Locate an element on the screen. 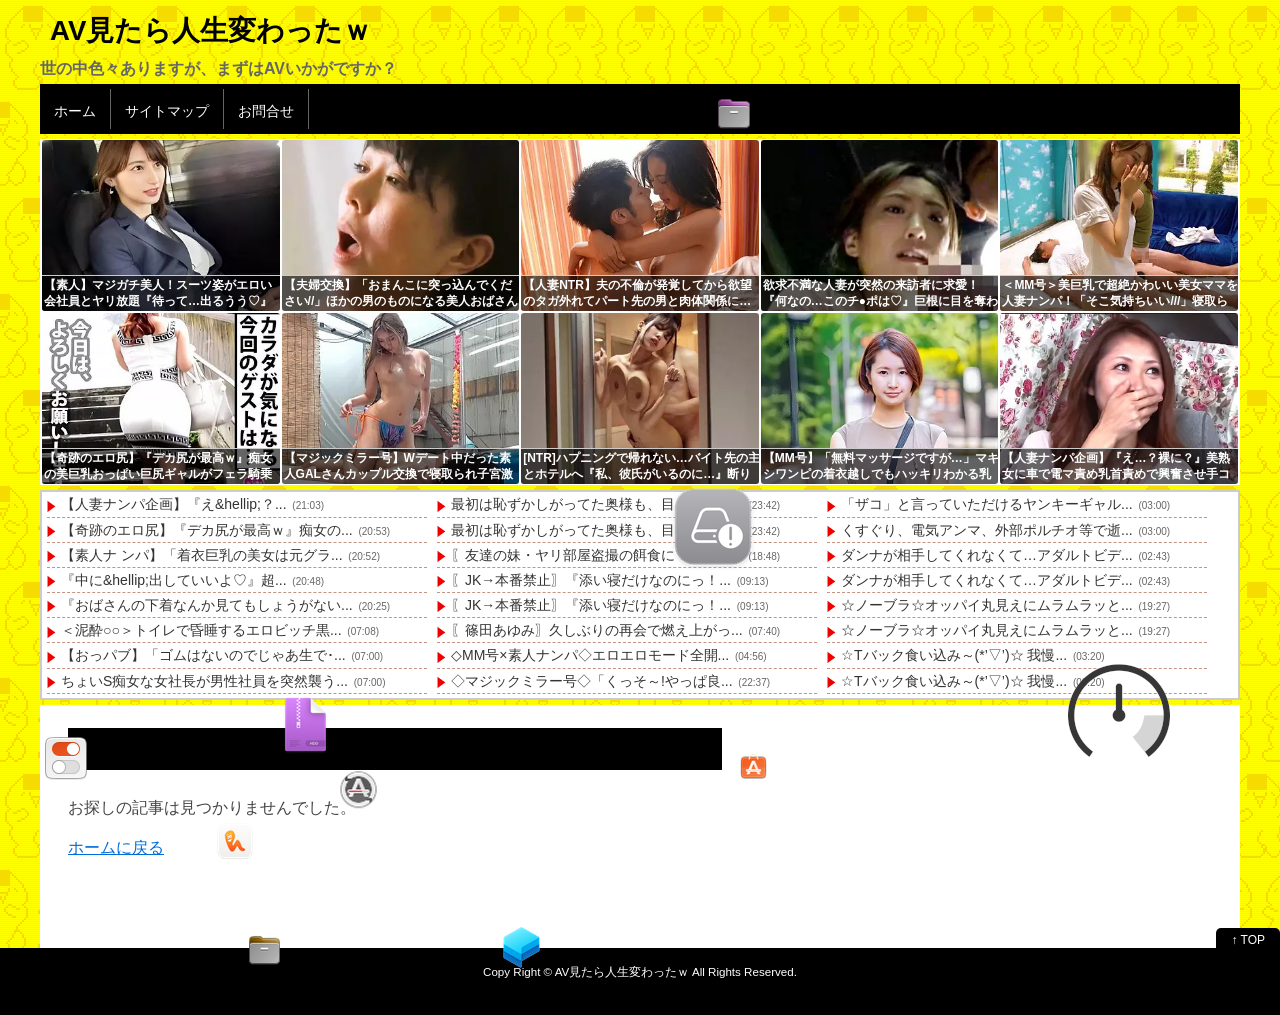 The height and width of the screenshot is (1015, 1280). a virtualbox virtual hard disk file is located at coordinates (305, 725).